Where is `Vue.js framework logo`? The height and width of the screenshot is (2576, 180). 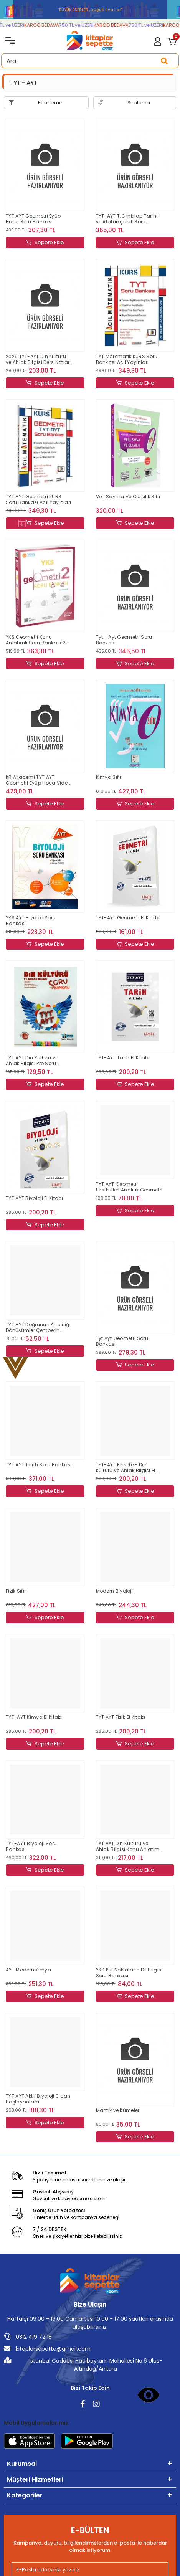
Vue.js framework logo is located at coordinates (15, 1368).